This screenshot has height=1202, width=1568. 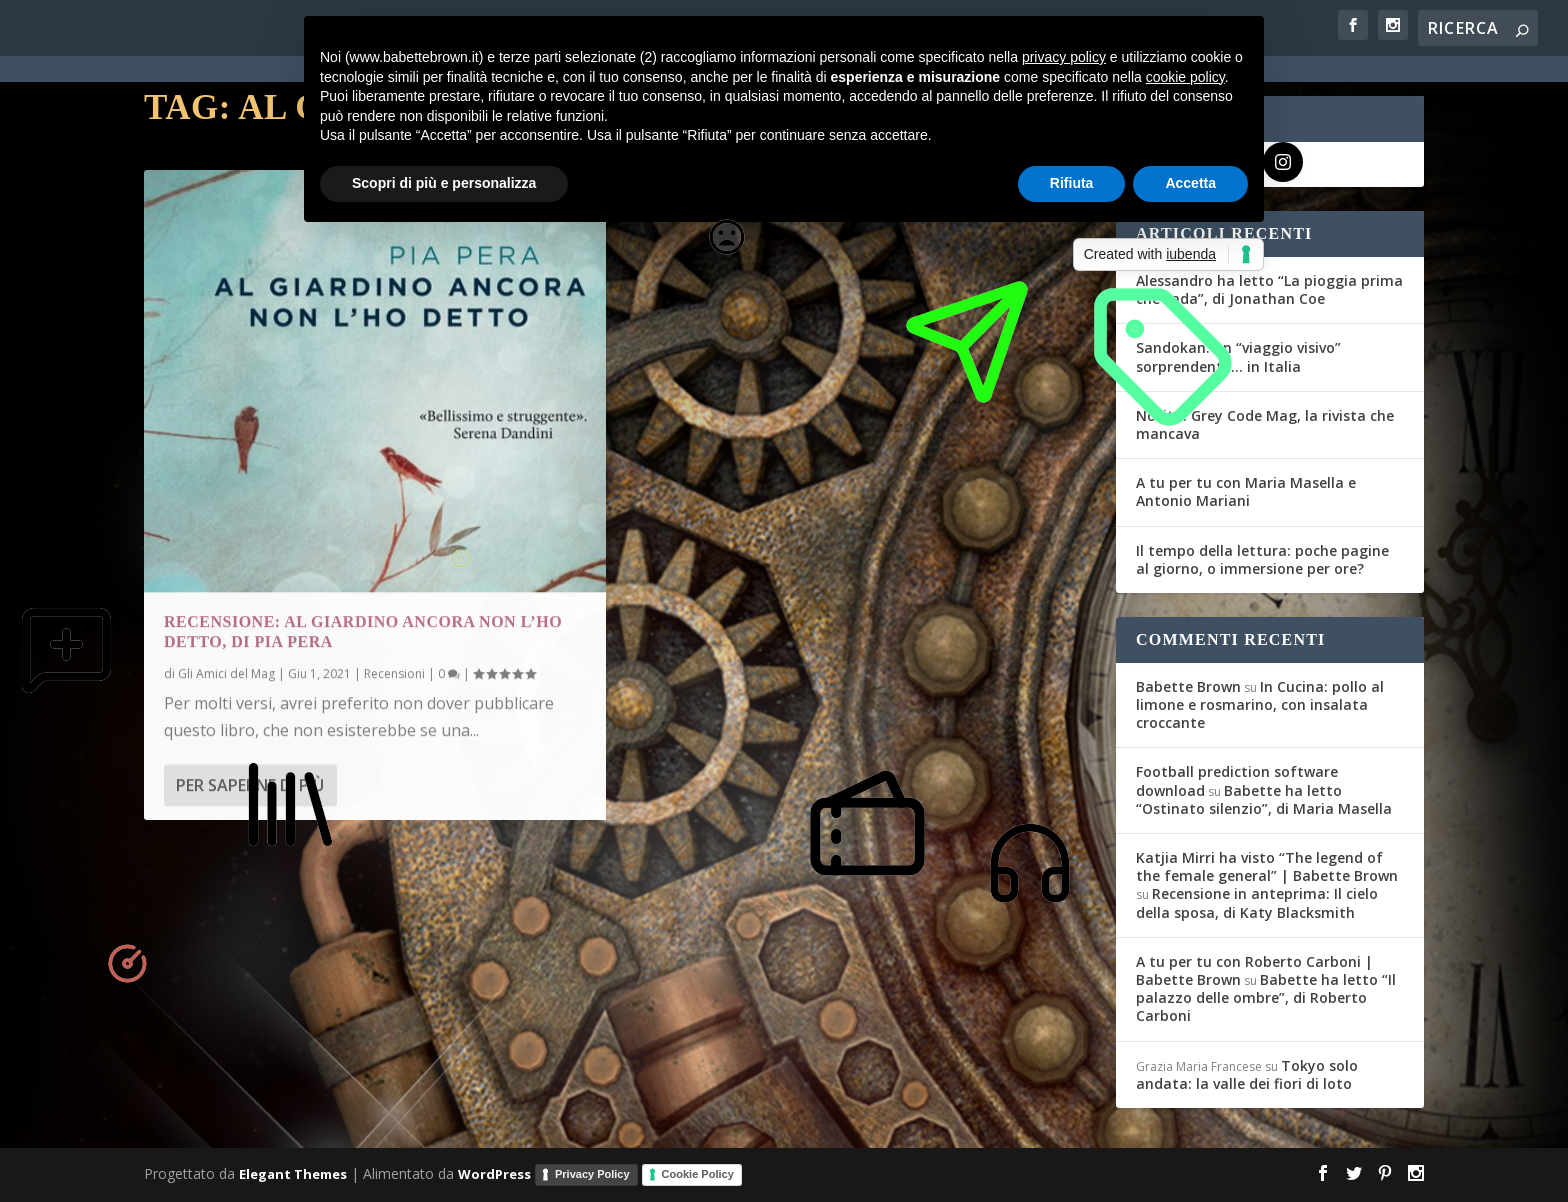 I want to click on add or manage tags for an item, so click(x=1163, y=357).